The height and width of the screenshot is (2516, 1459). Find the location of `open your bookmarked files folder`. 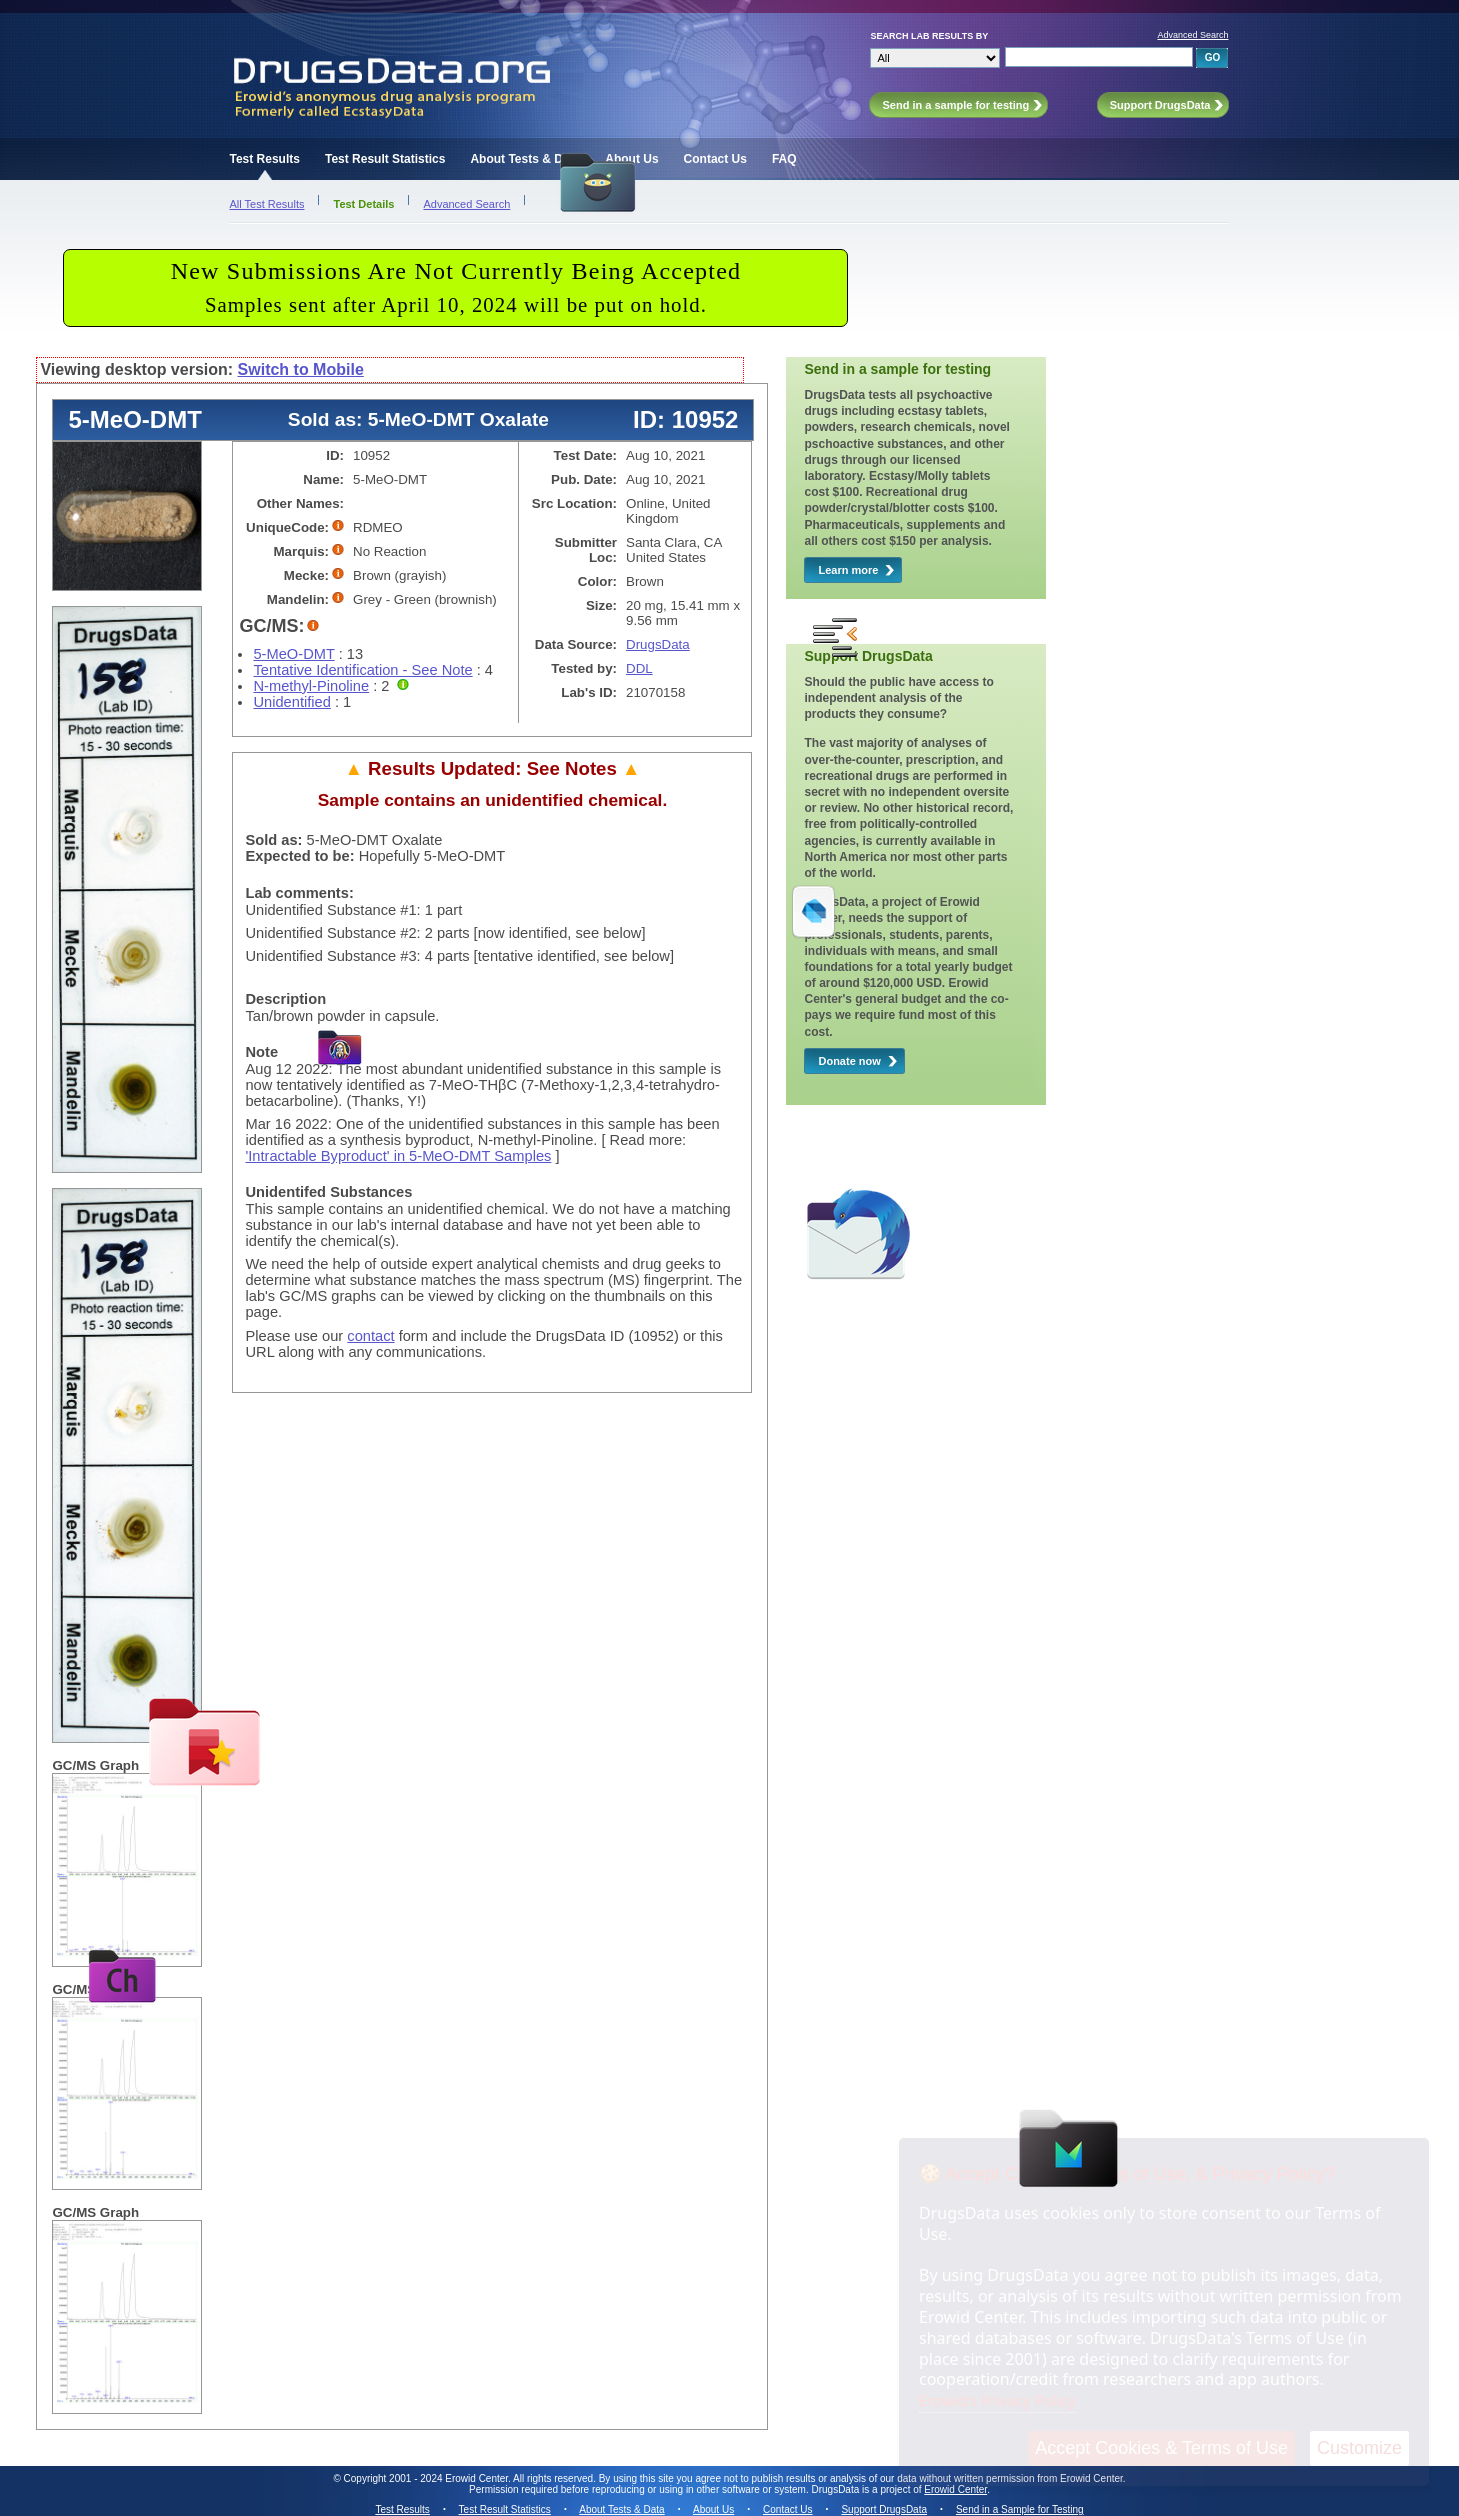

open your bookmarked files folder is located at coordinates (204, 1745).